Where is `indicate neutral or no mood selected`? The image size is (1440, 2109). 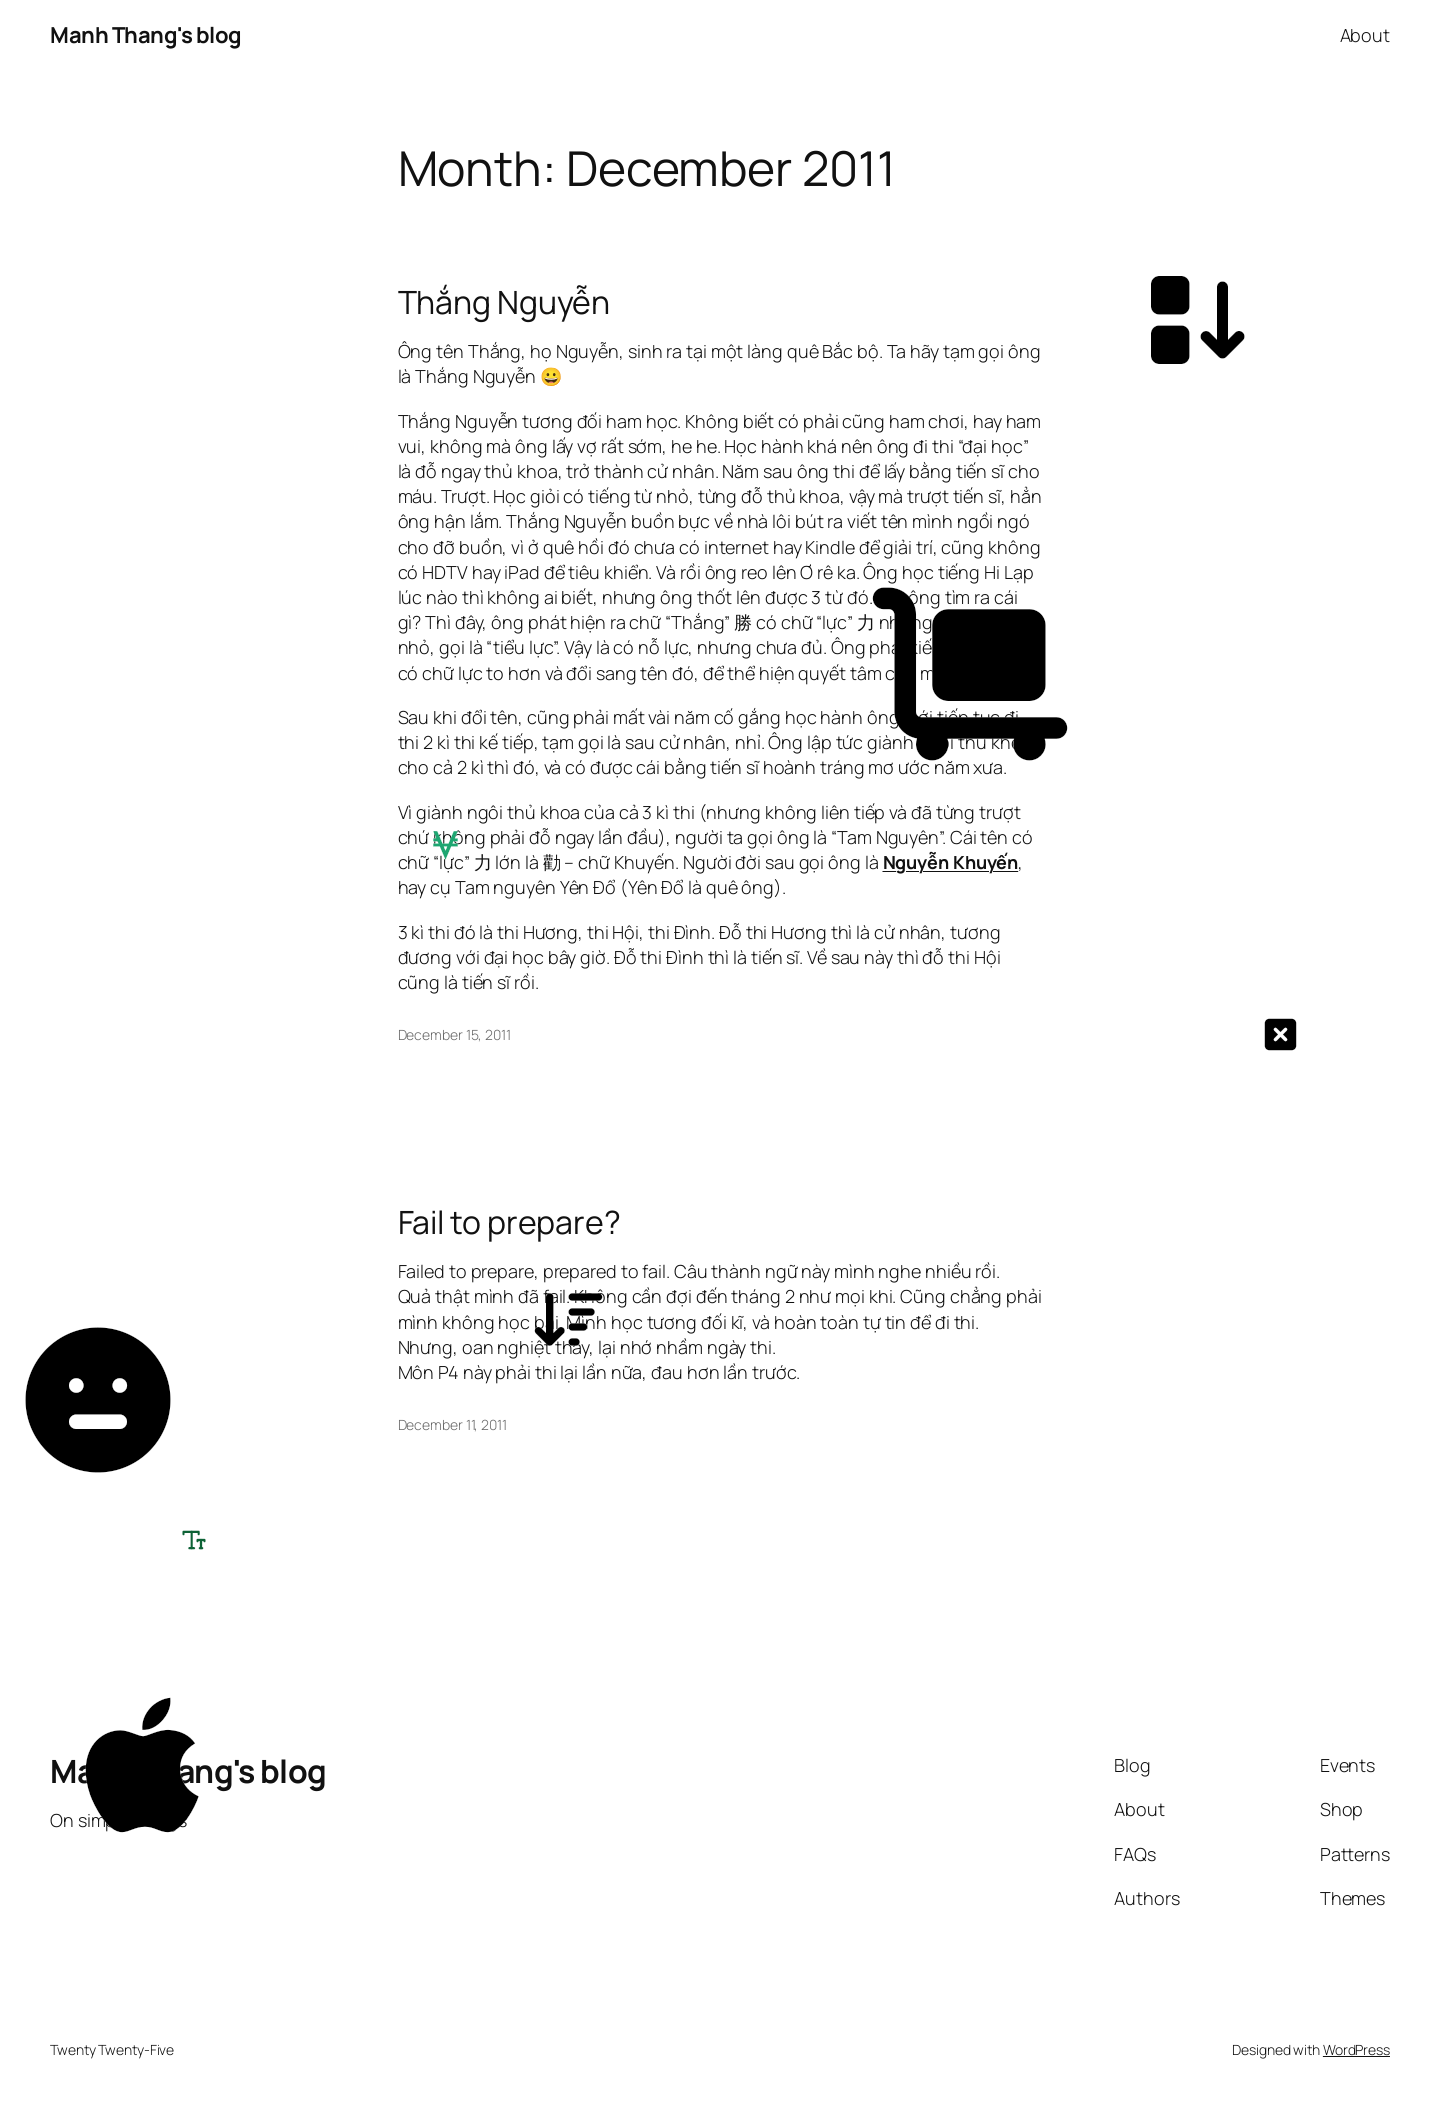 indicate neutral or no mood selected is located at coordinates (98, 1400).